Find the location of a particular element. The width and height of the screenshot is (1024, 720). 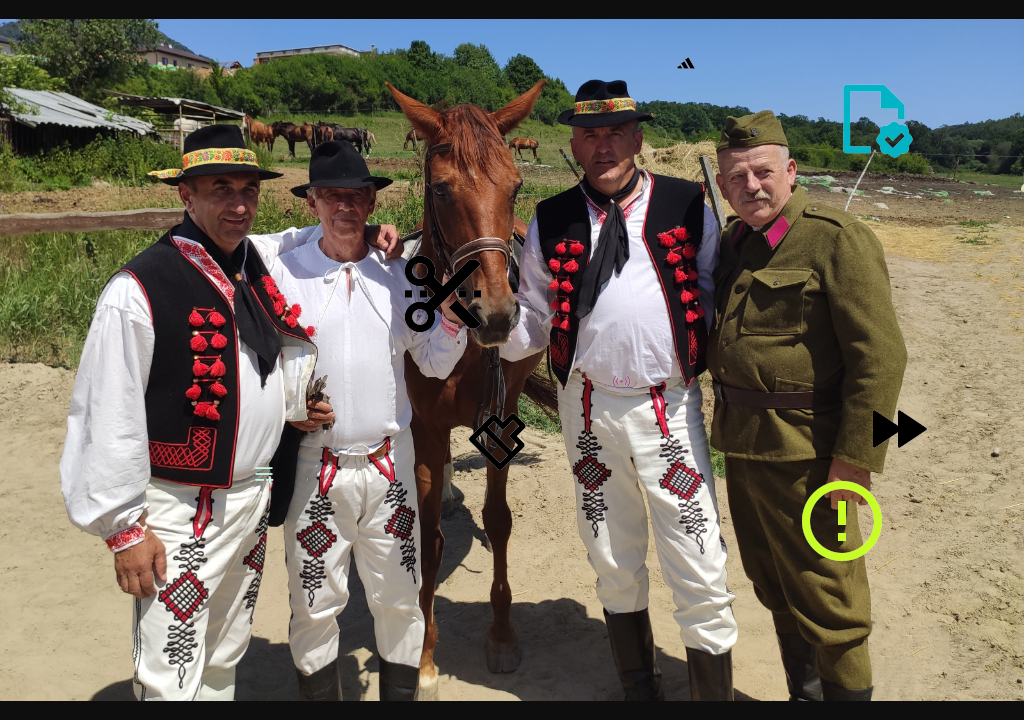

fast forward media playback is located at coordinates (898, 429).